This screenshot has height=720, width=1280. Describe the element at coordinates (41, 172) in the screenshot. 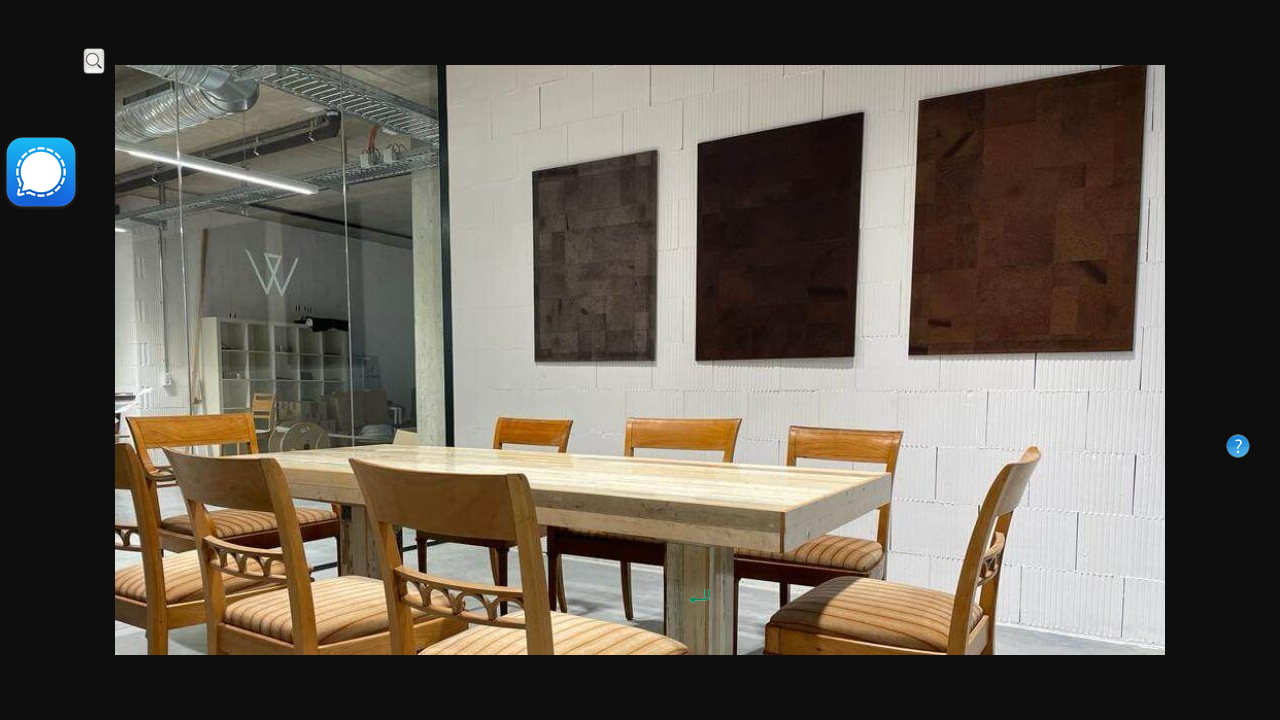

I see `open Signal messenger` at that location.